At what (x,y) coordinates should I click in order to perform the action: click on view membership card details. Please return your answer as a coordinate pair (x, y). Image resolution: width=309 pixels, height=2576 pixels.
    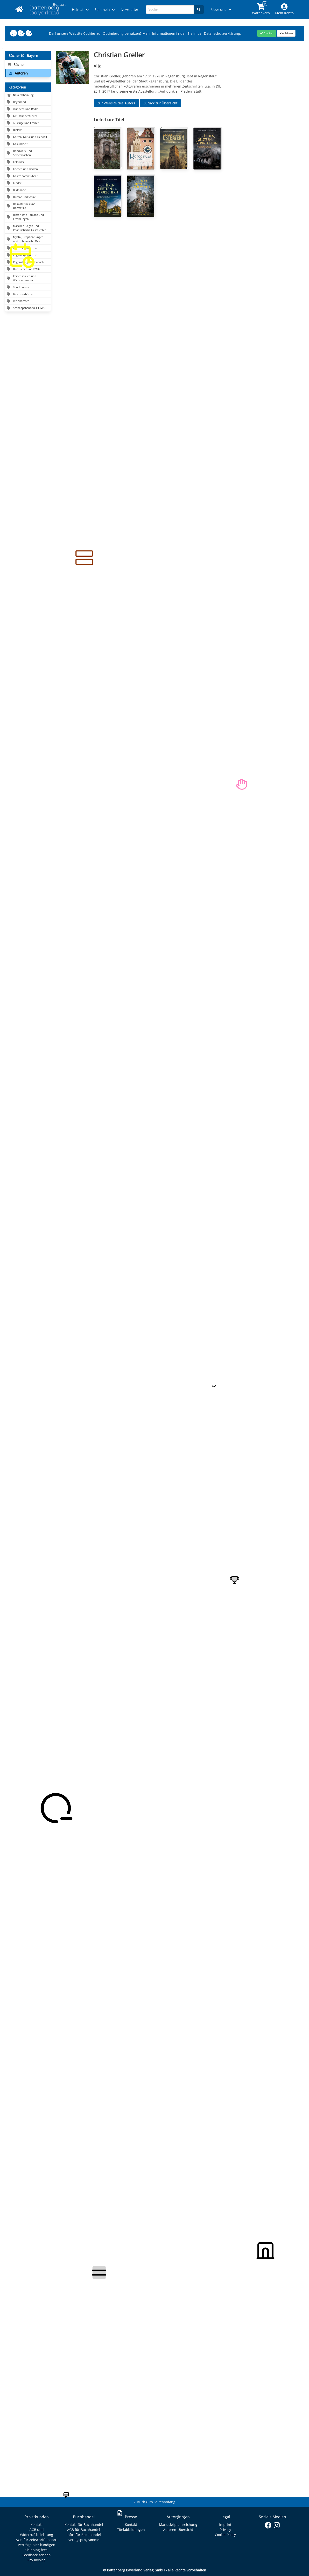
    Looking at the image, I should click on (66, 2495).